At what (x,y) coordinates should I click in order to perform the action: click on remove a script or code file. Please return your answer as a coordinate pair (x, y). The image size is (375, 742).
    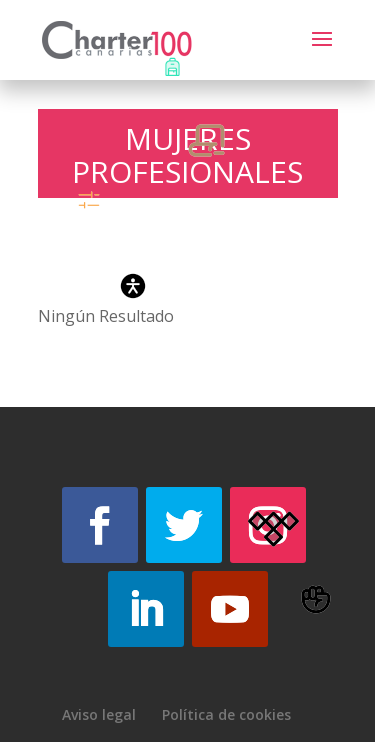
    Looking at the image, I should click on (206, 140).